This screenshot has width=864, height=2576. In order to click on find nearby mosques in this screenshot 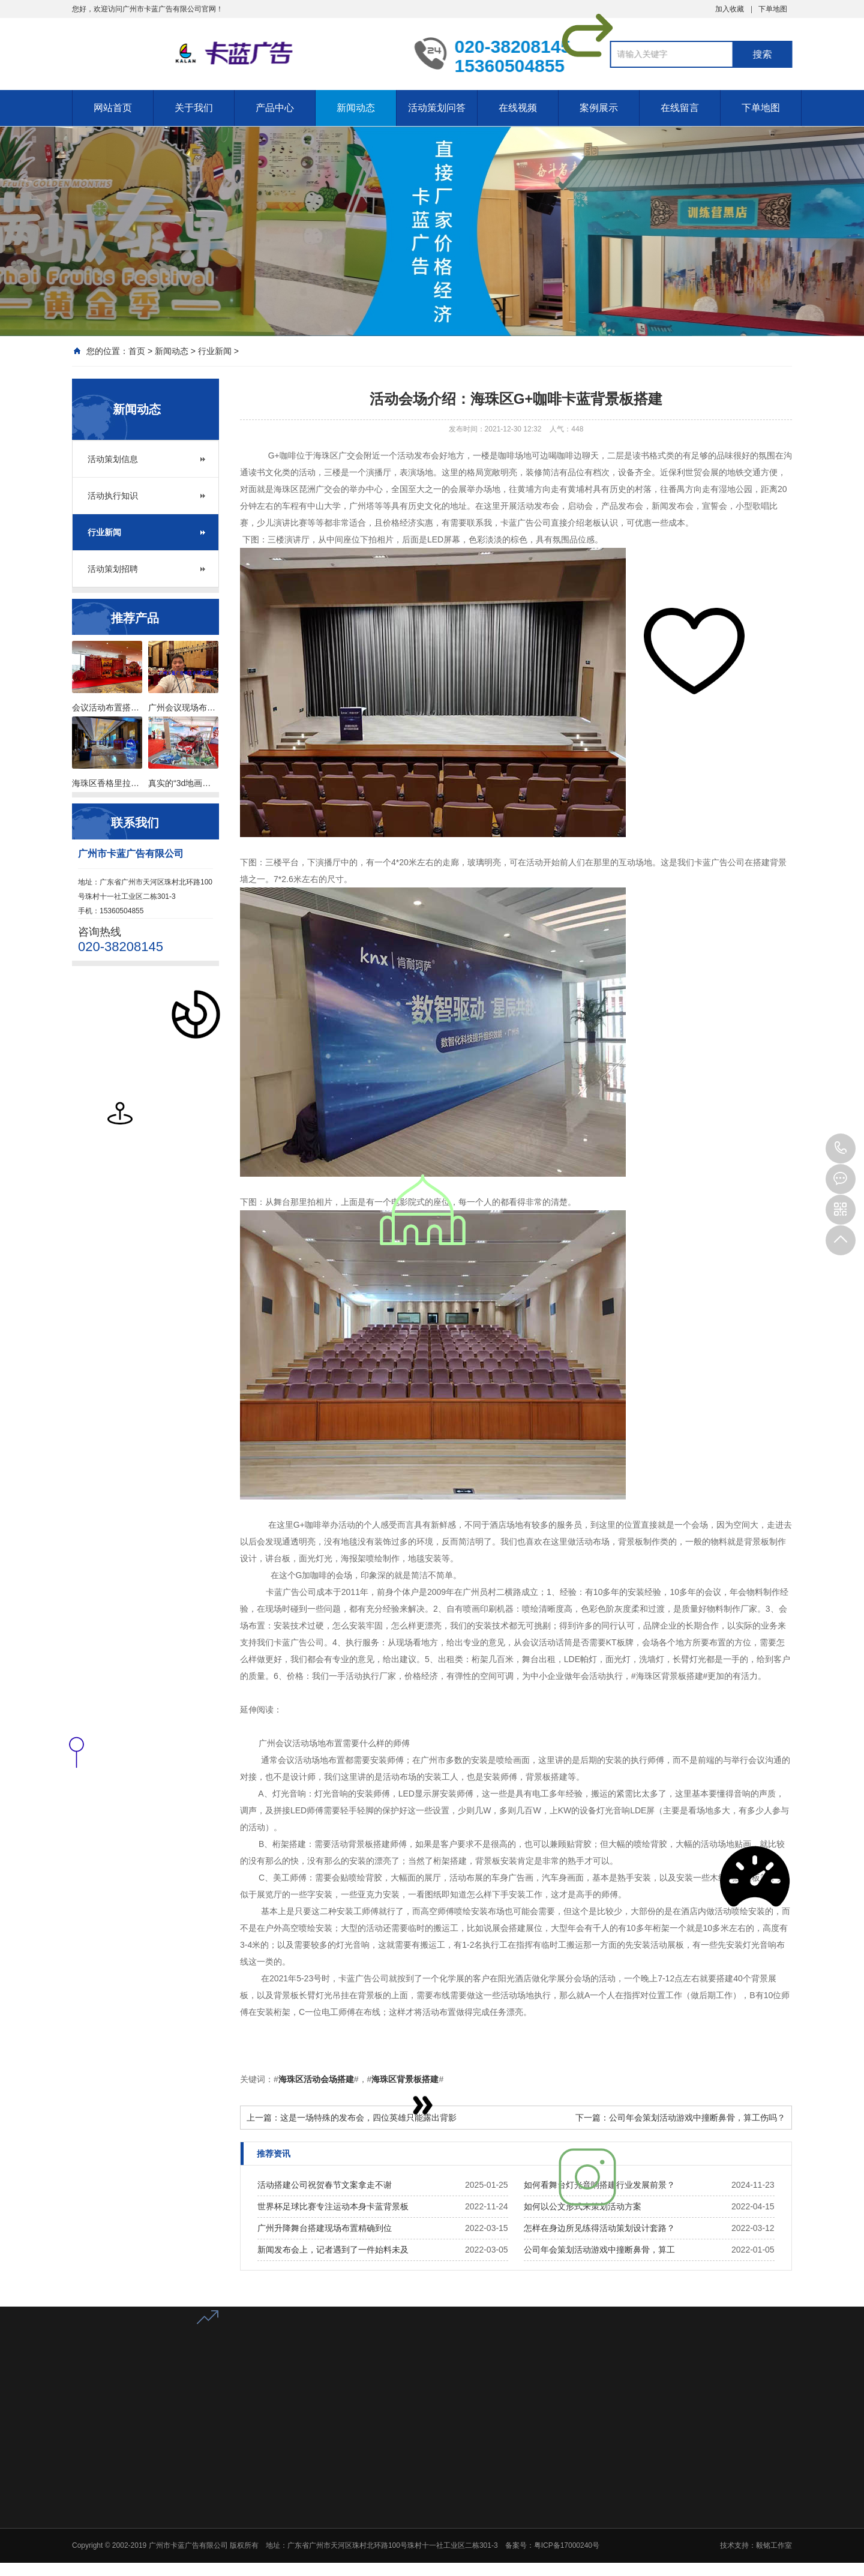, I will do `click(422, 1214)`.